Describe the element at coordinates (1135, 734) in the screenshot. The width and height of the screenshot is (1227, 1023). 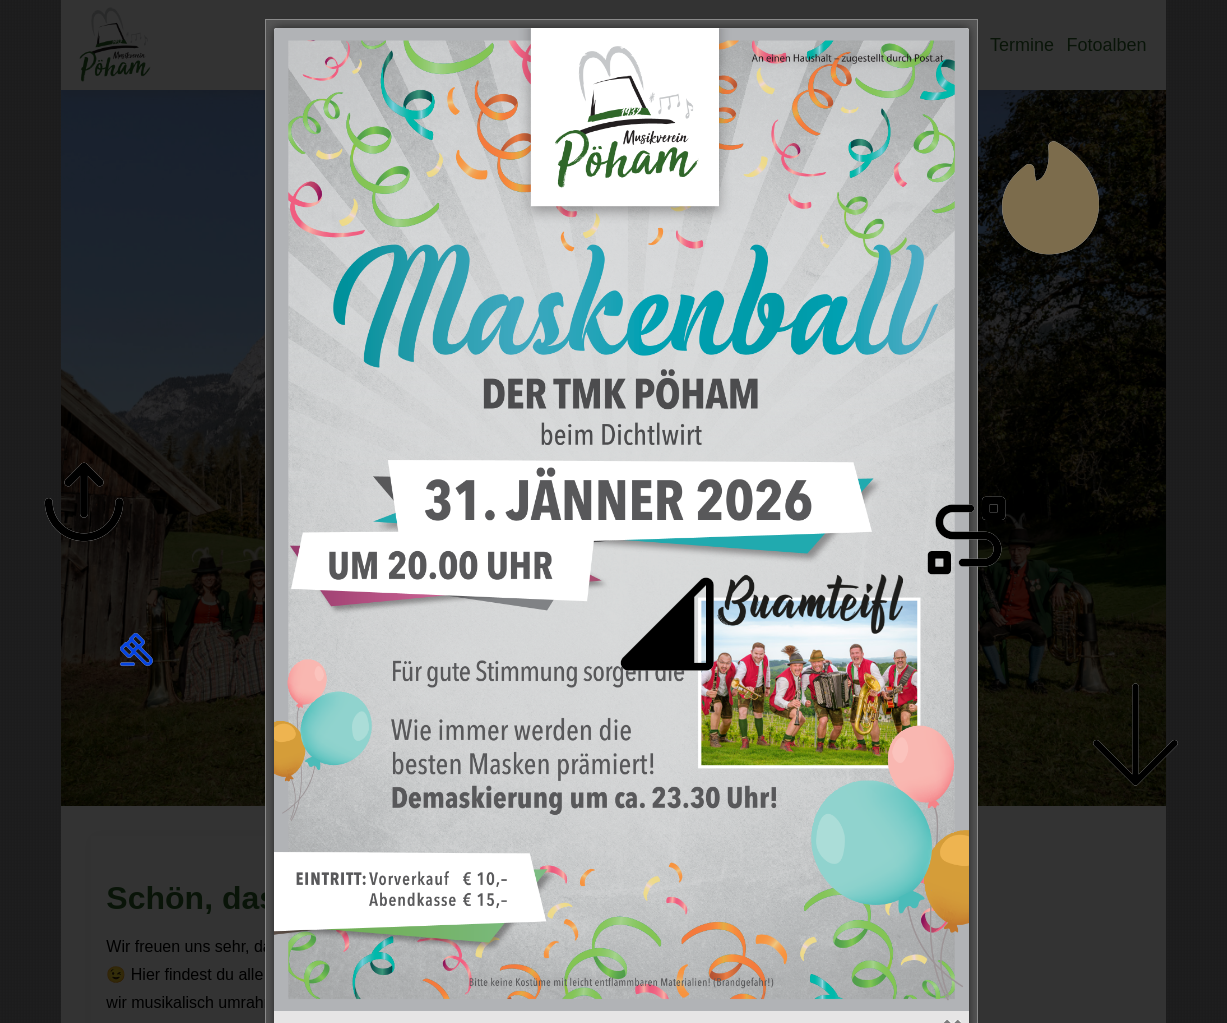
I see `scroll down or view more content` at that location.